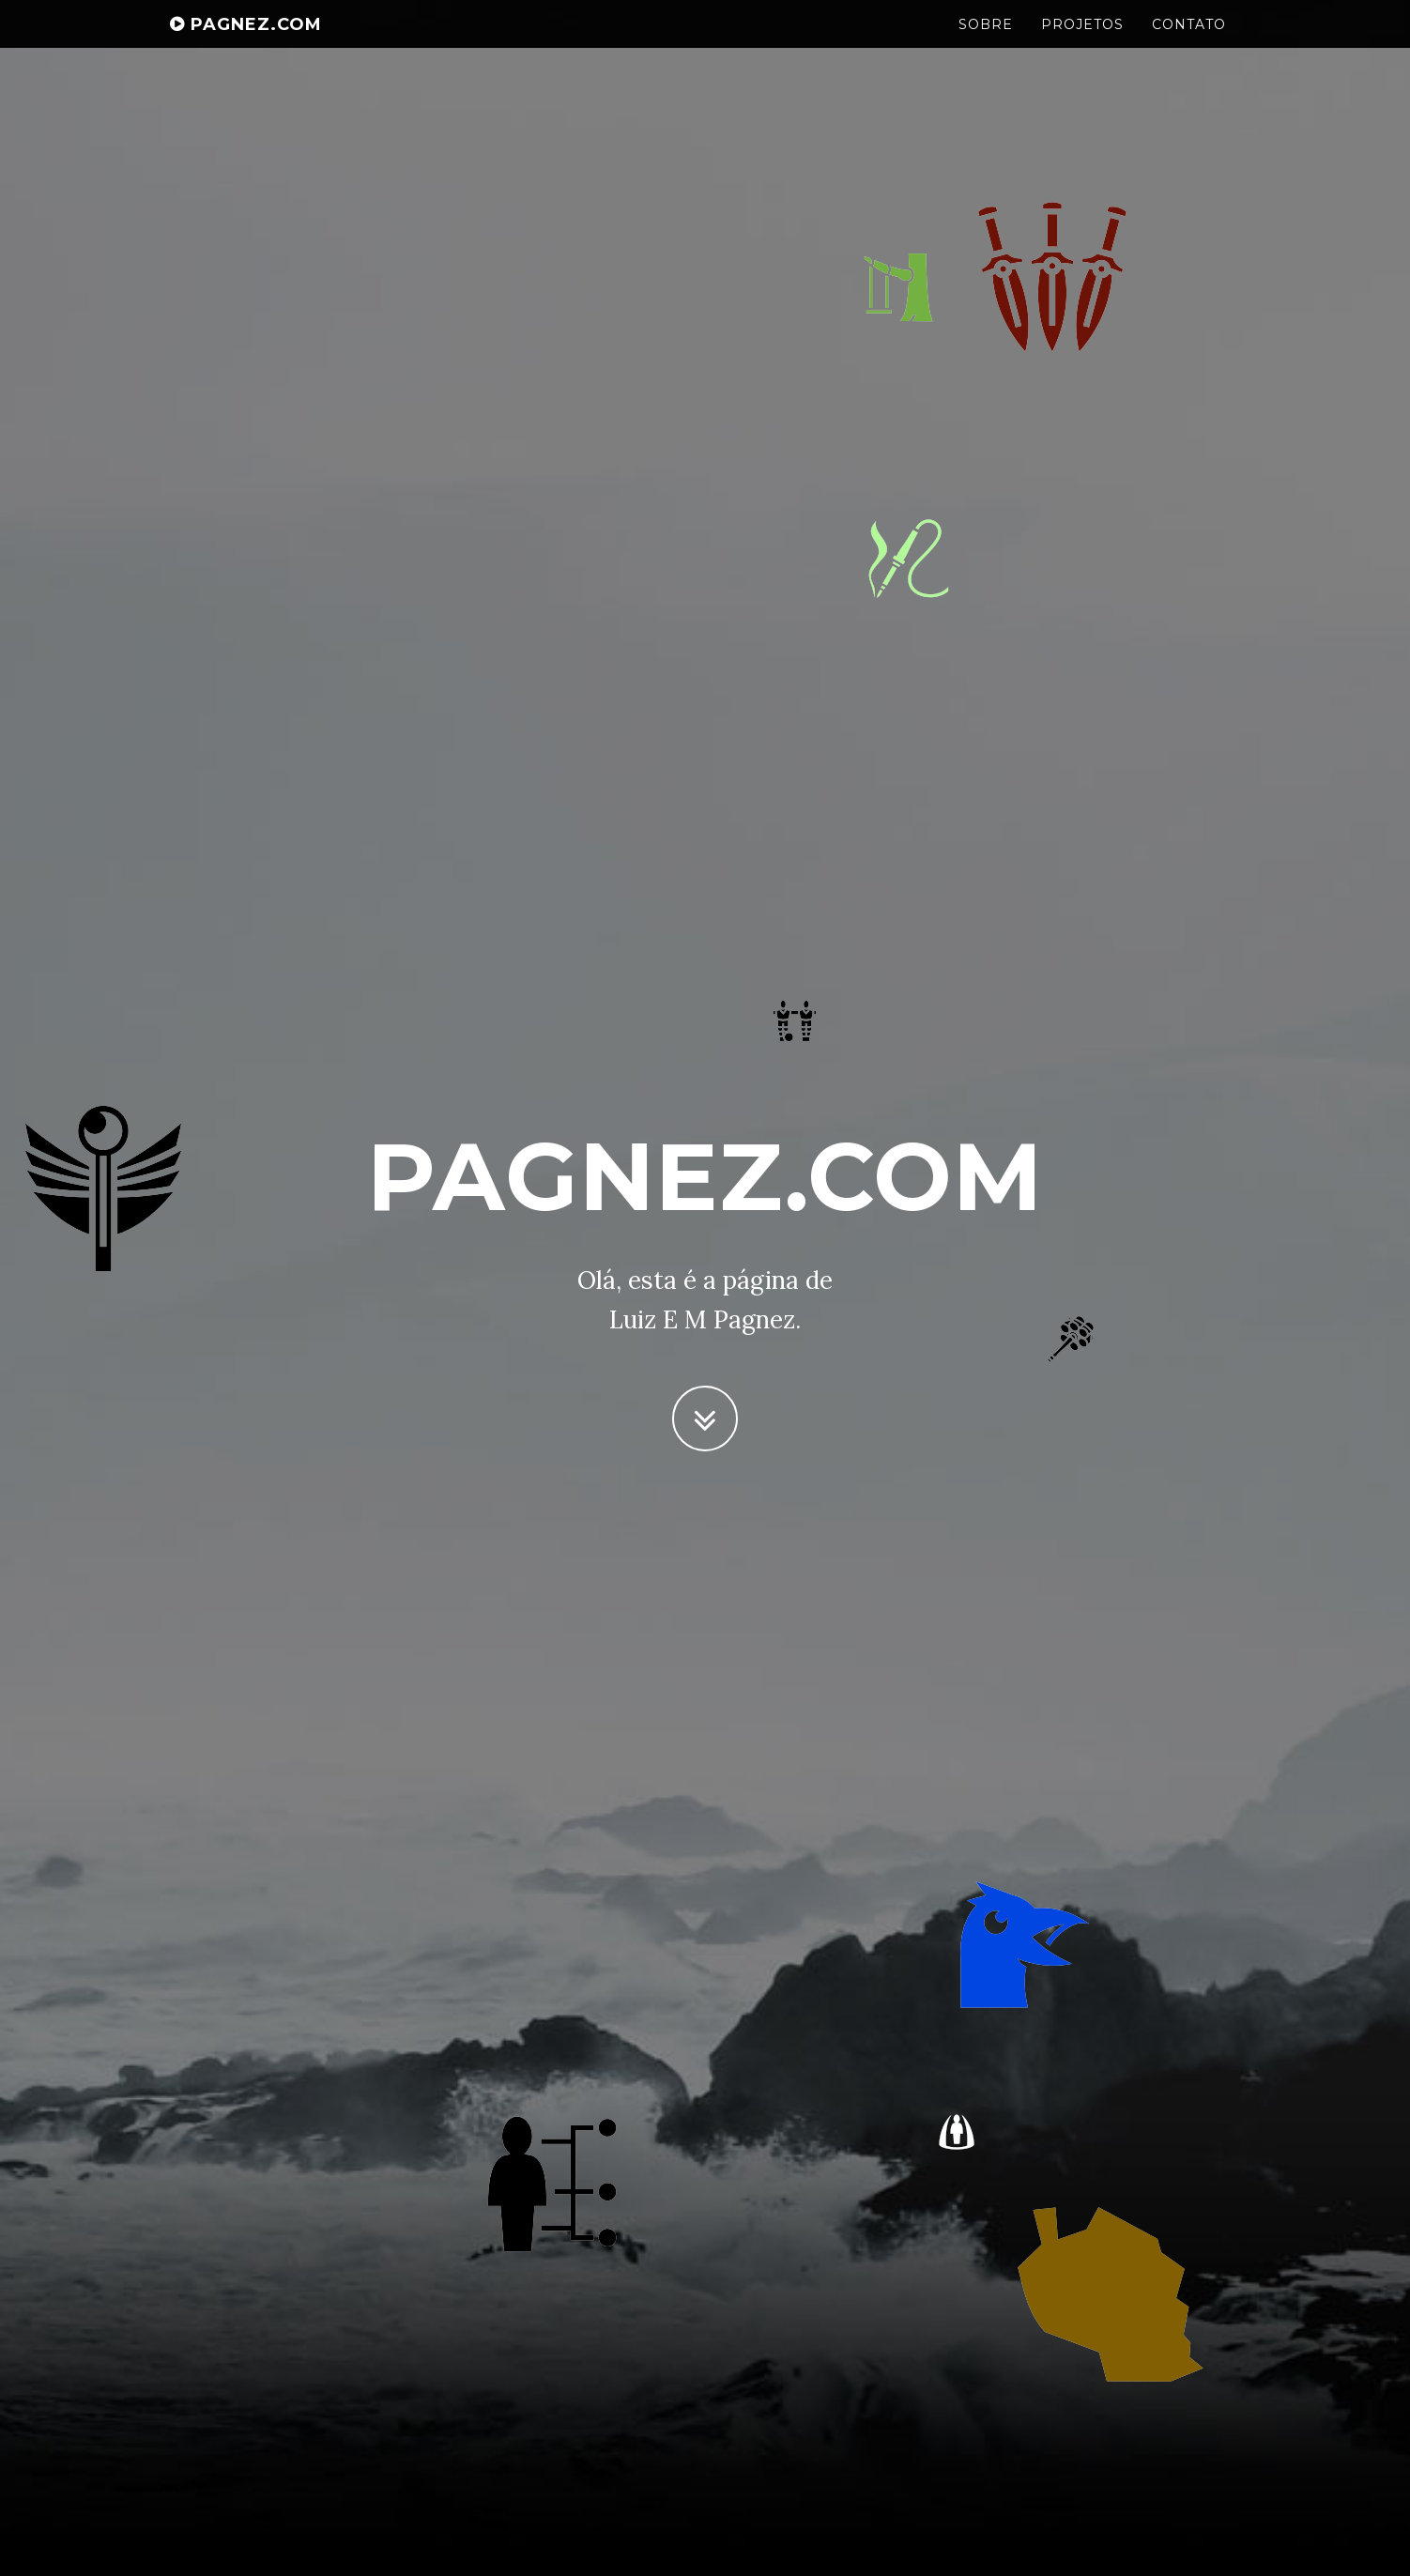 This screenshot has width=1410, height=2576. Describe the element at coordinates (907, 560) in the screenshot. I see `access soldering or electronics tools` at that location.